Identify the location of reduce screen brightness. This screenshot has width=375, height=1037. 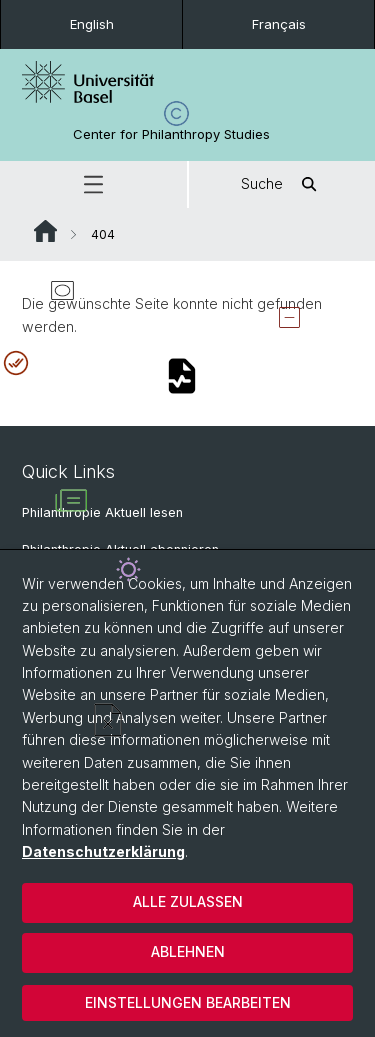
(128, 569).